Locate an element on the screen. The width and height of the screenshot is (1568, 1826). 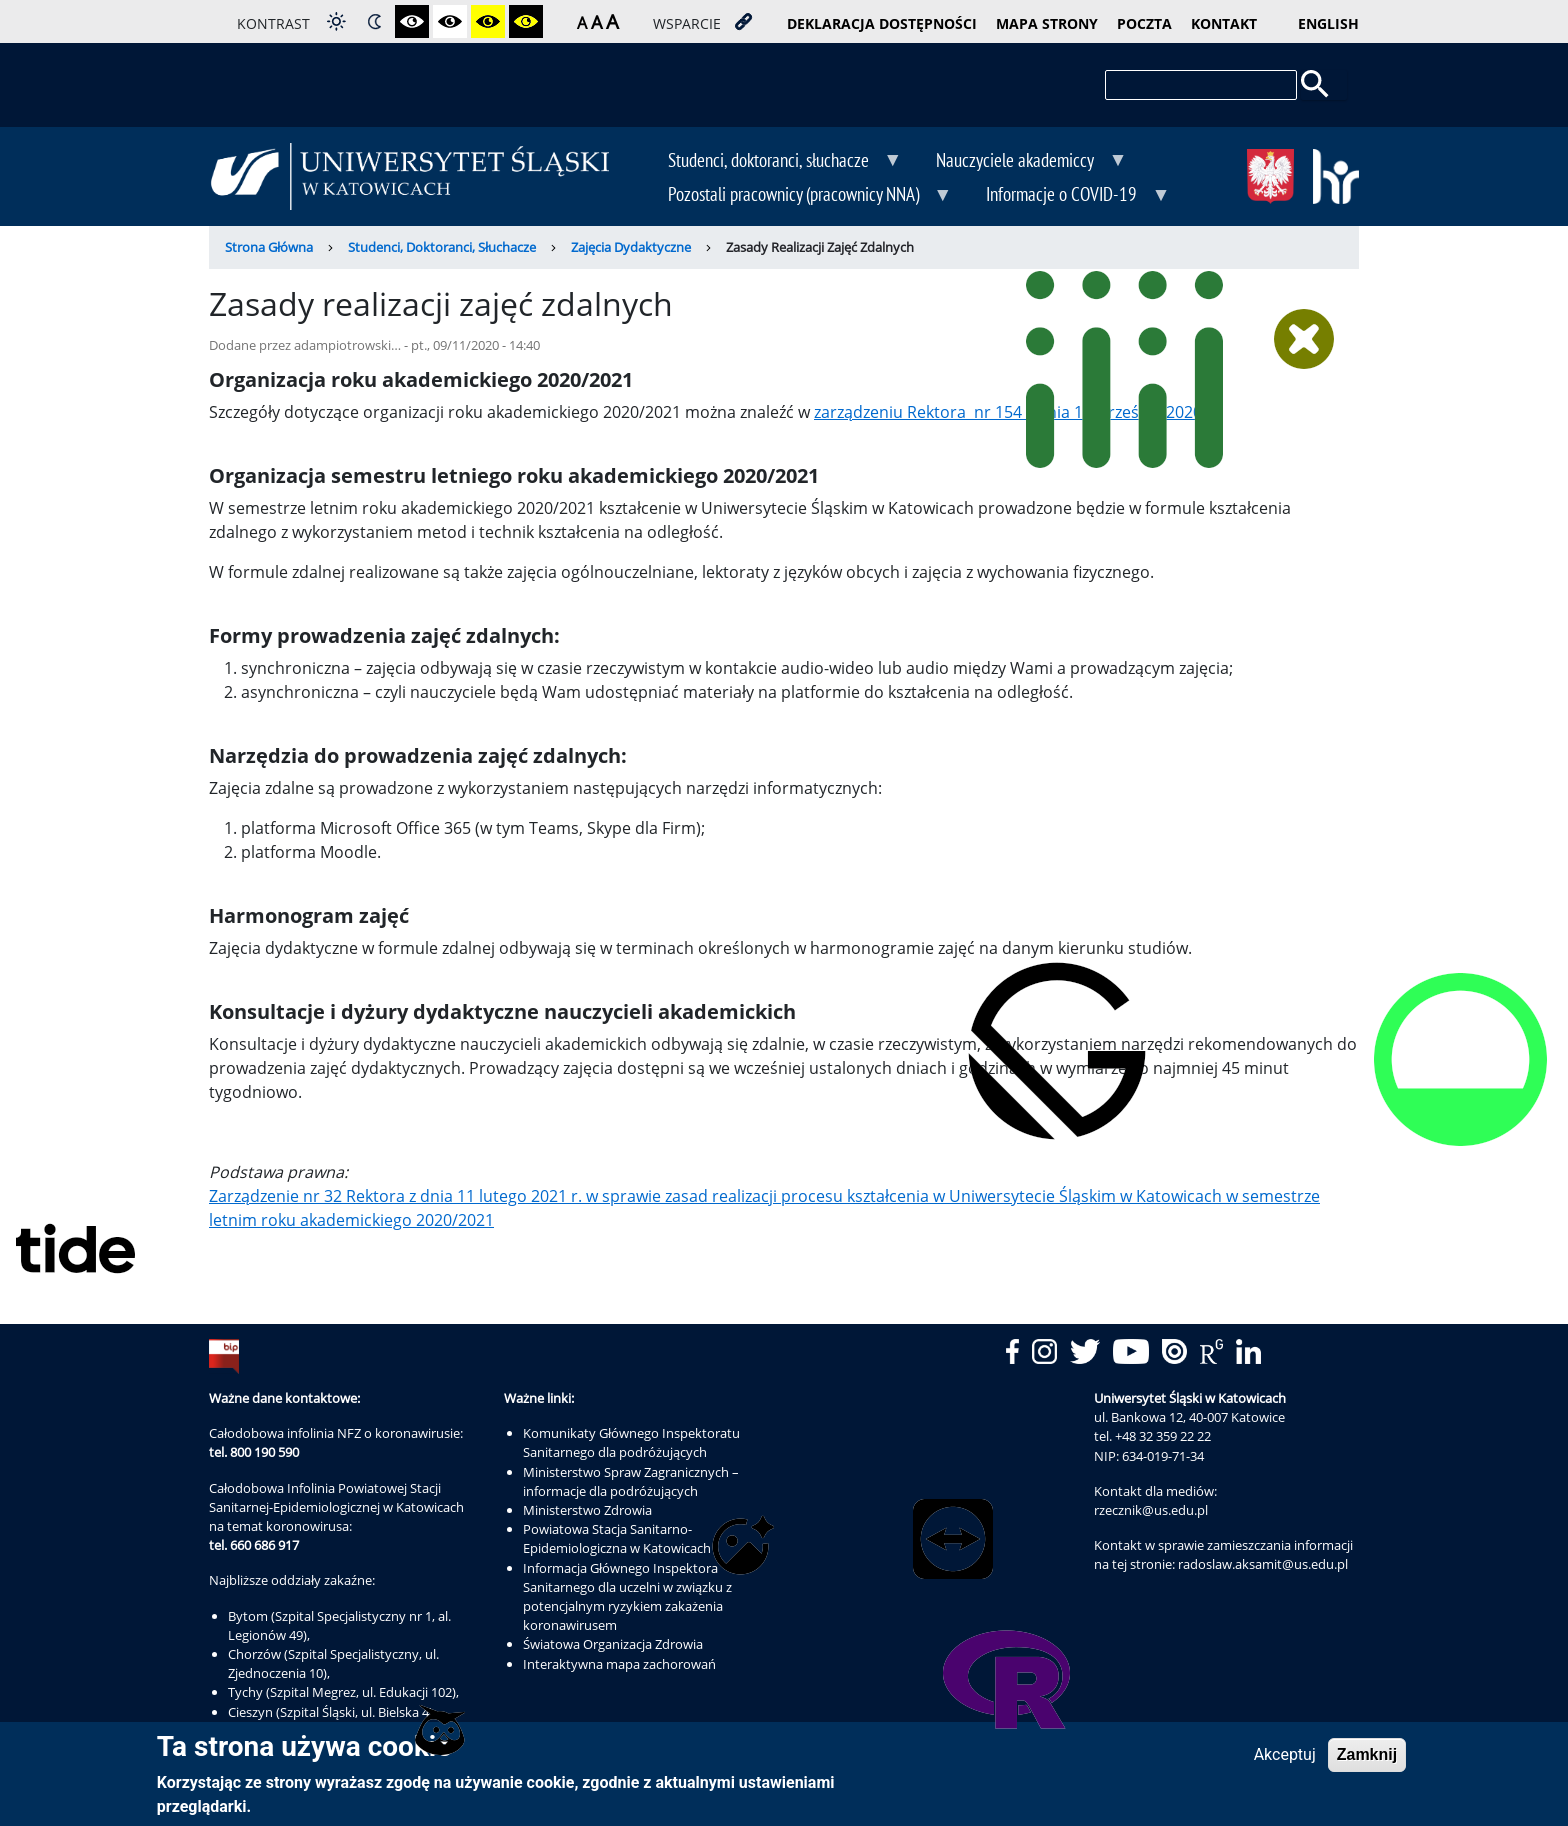
launch teamviewer remote desktop application is located at coordinates (953, 1539).